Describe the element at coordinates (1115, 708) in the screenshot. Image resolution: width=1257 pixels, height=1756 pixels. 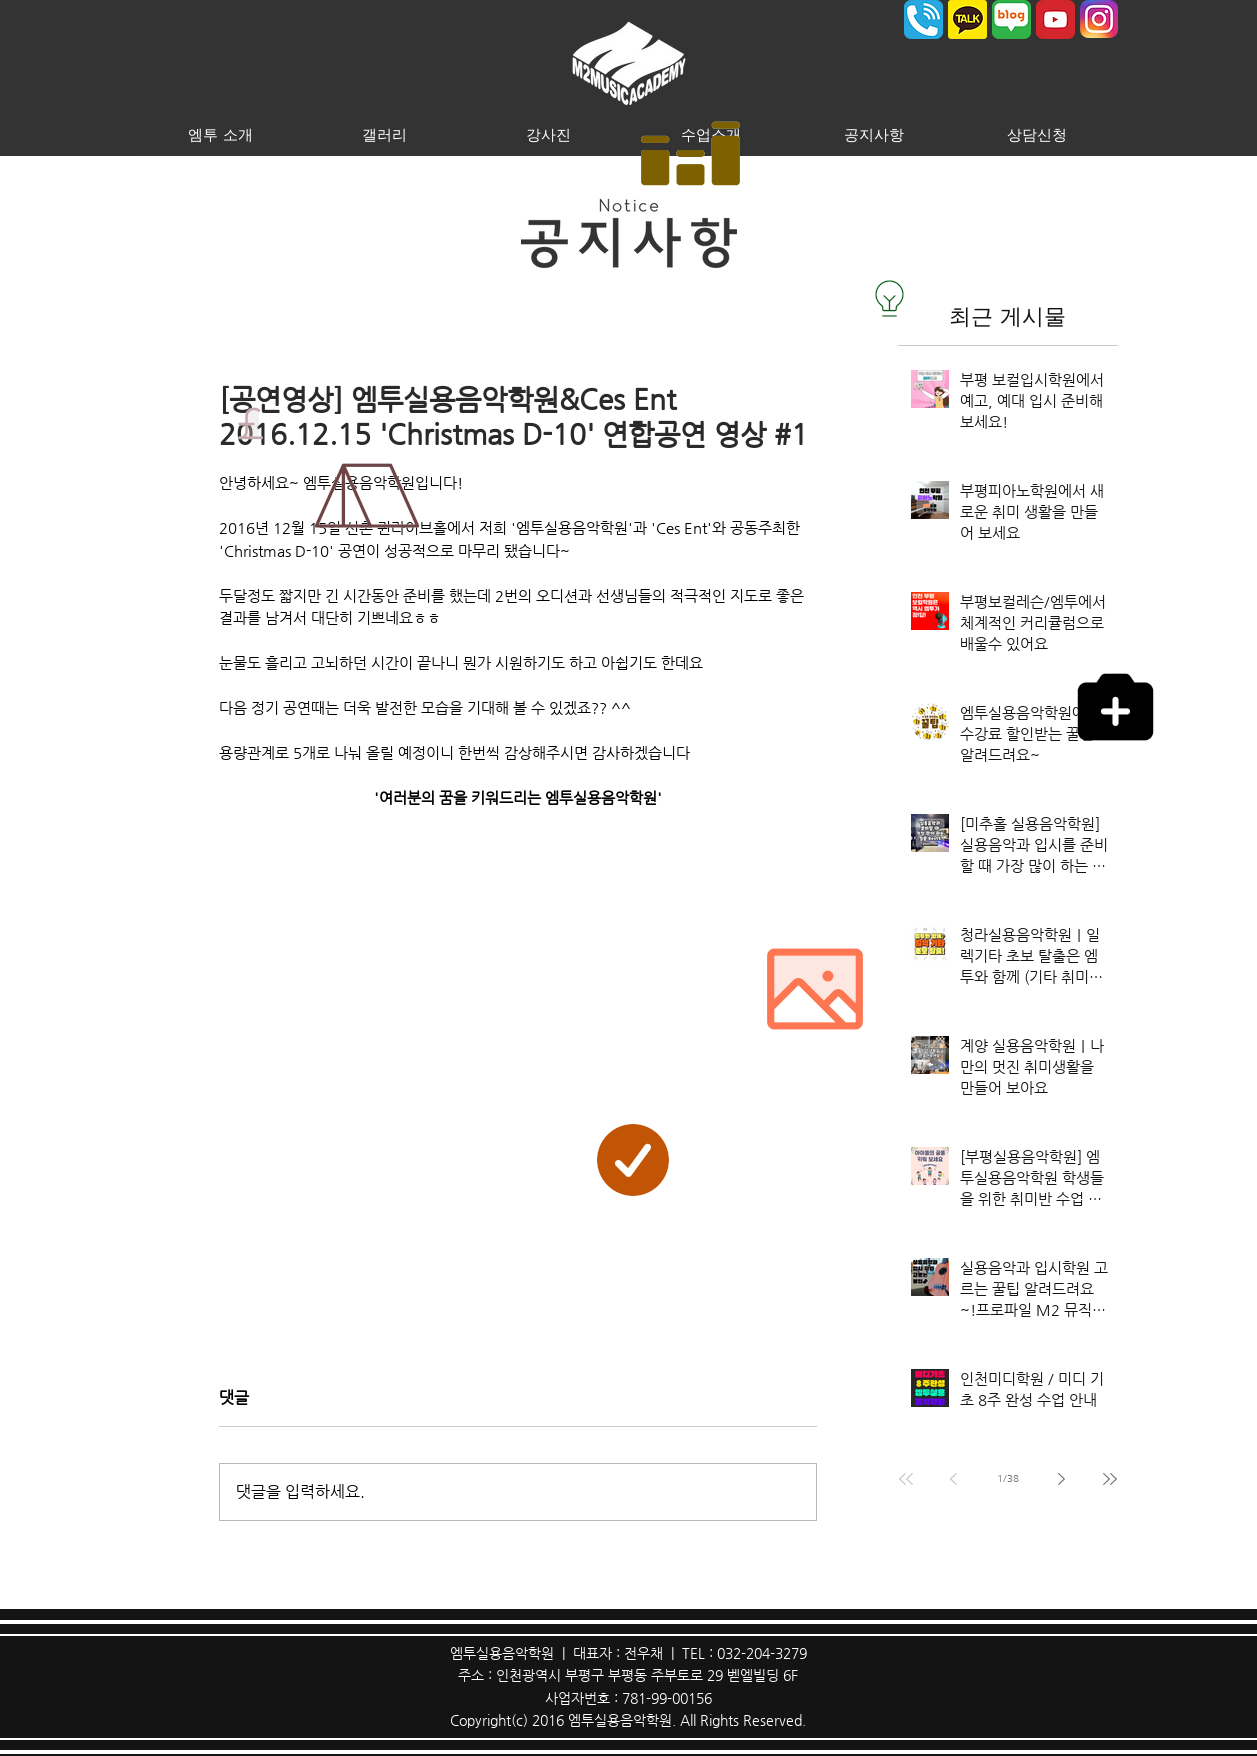
I see `add a new photo` at that location.